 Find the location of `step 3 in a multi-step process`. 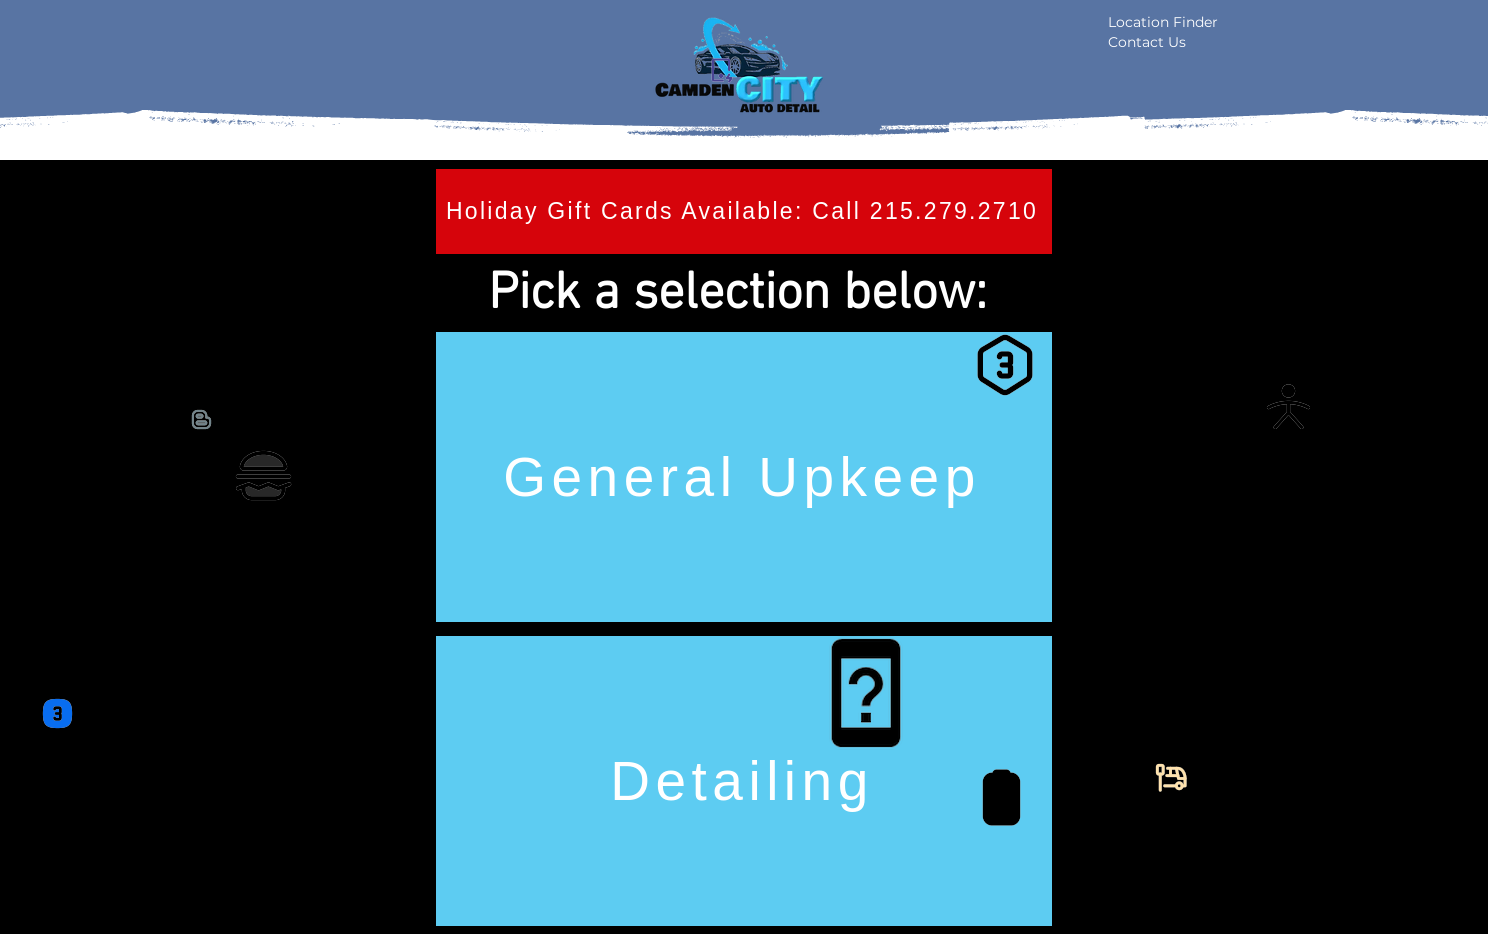

step 3 in a multi-step process is located at coordinates (1005, 365).